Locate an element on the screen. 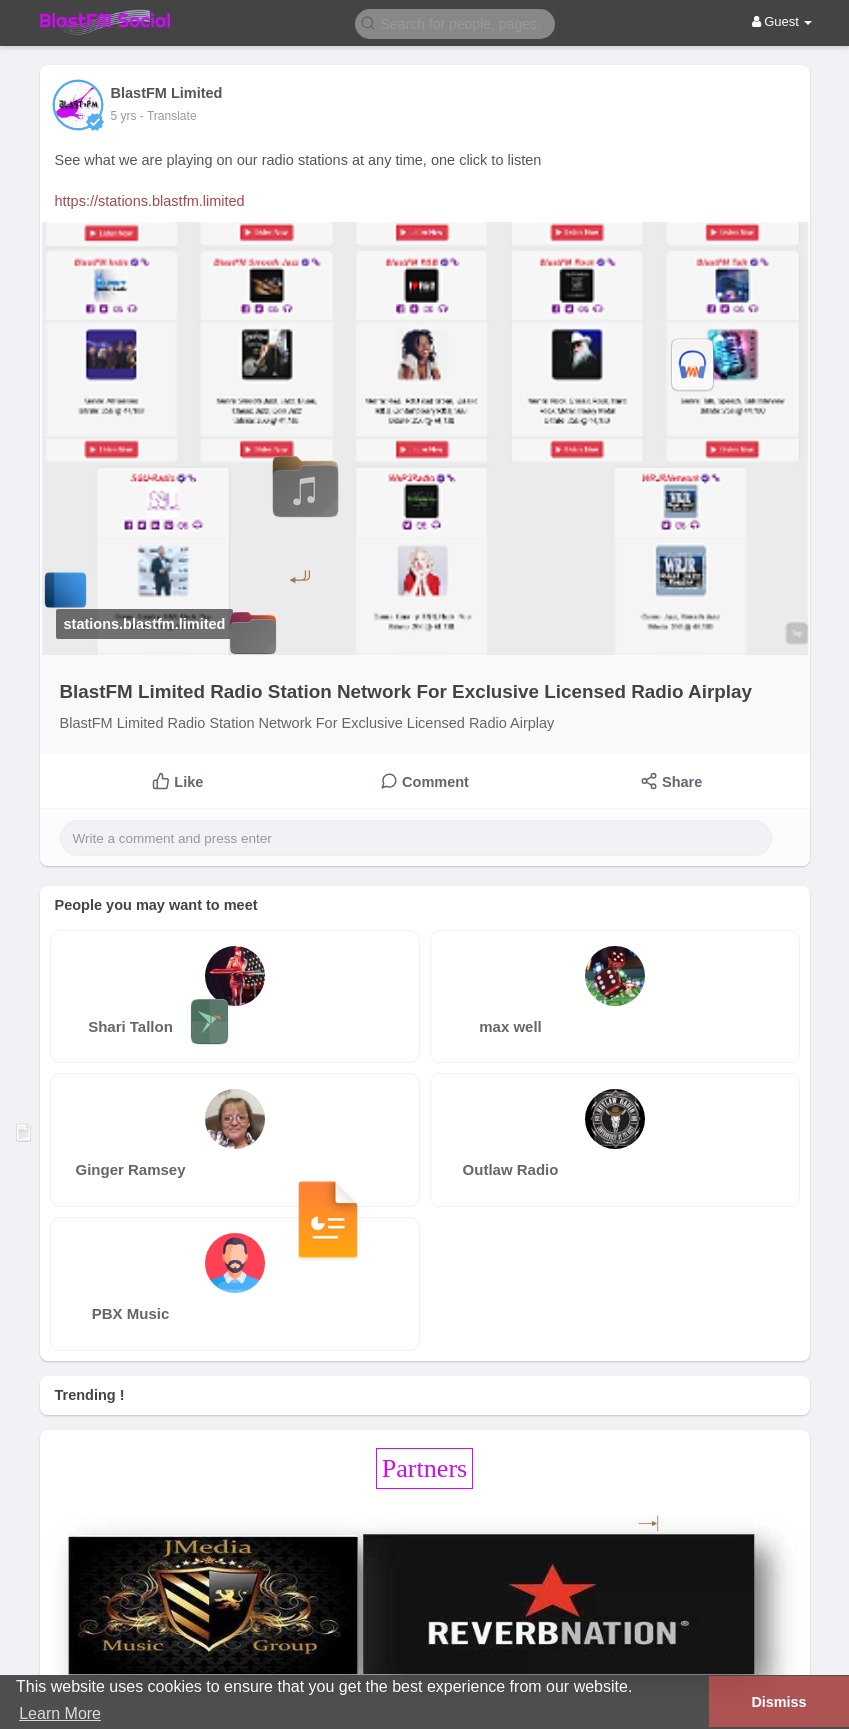 Image resolution: width=849 pixels, height=1729 pixels. an opendocument presentation template file is located at coordinates (328, 1221).